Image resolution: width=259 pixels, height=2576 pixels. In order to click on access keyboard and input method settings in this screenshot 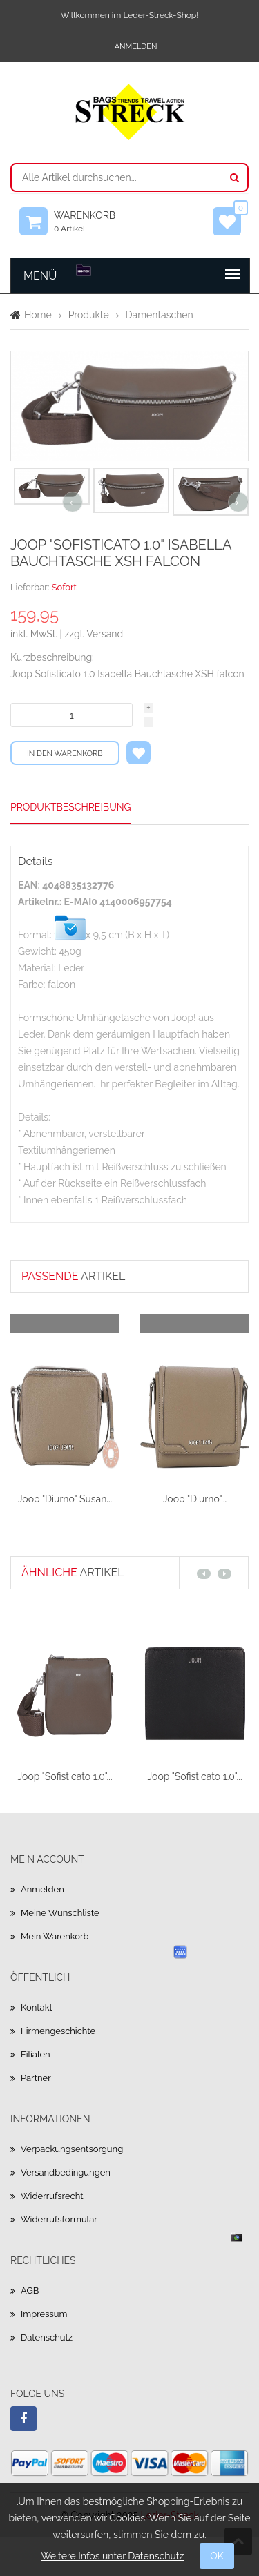, I will do `click(180, 1952)`.